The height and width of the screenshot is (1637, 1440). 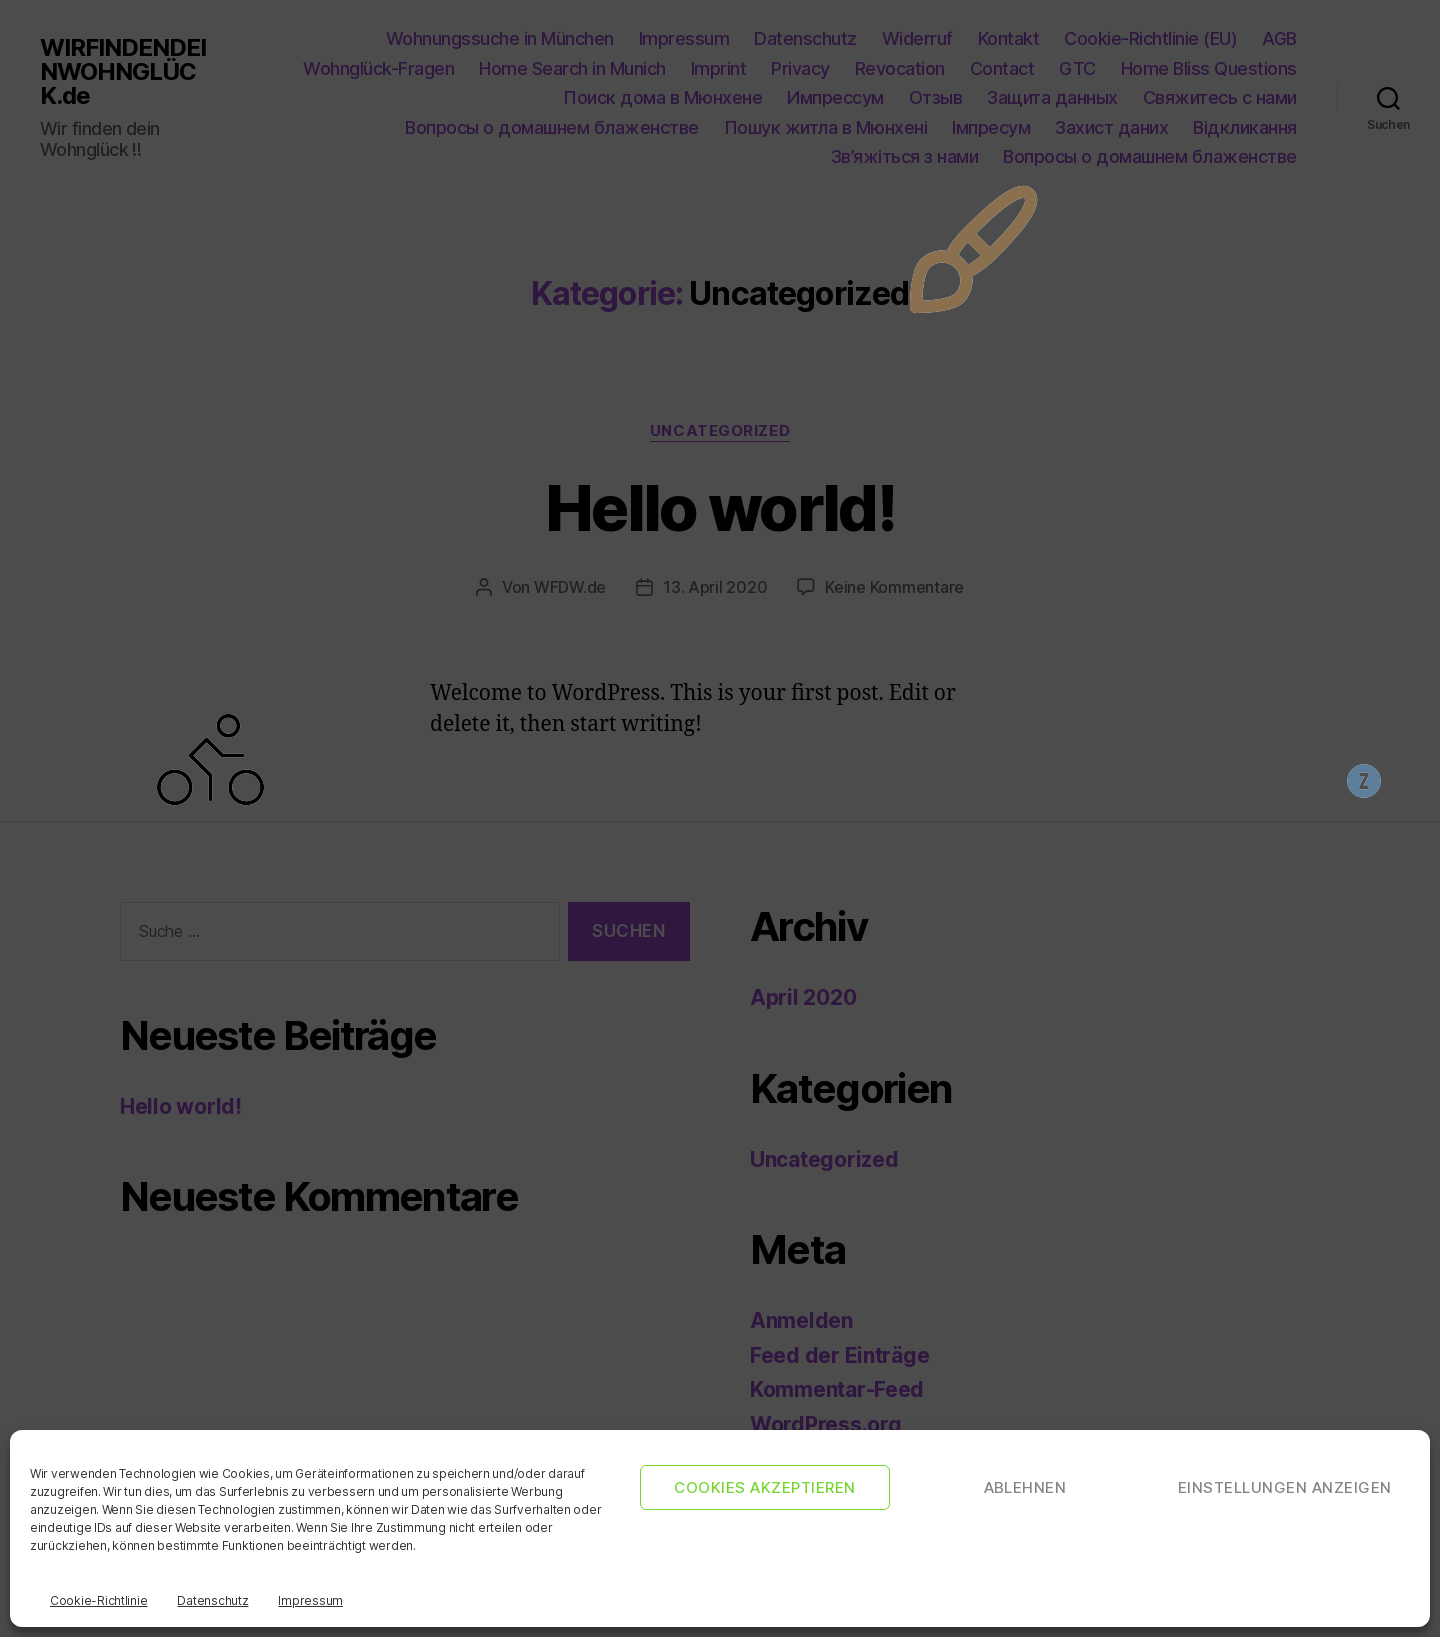 I want to click on access cycling or bike-related features, so click(x=210, y=763).